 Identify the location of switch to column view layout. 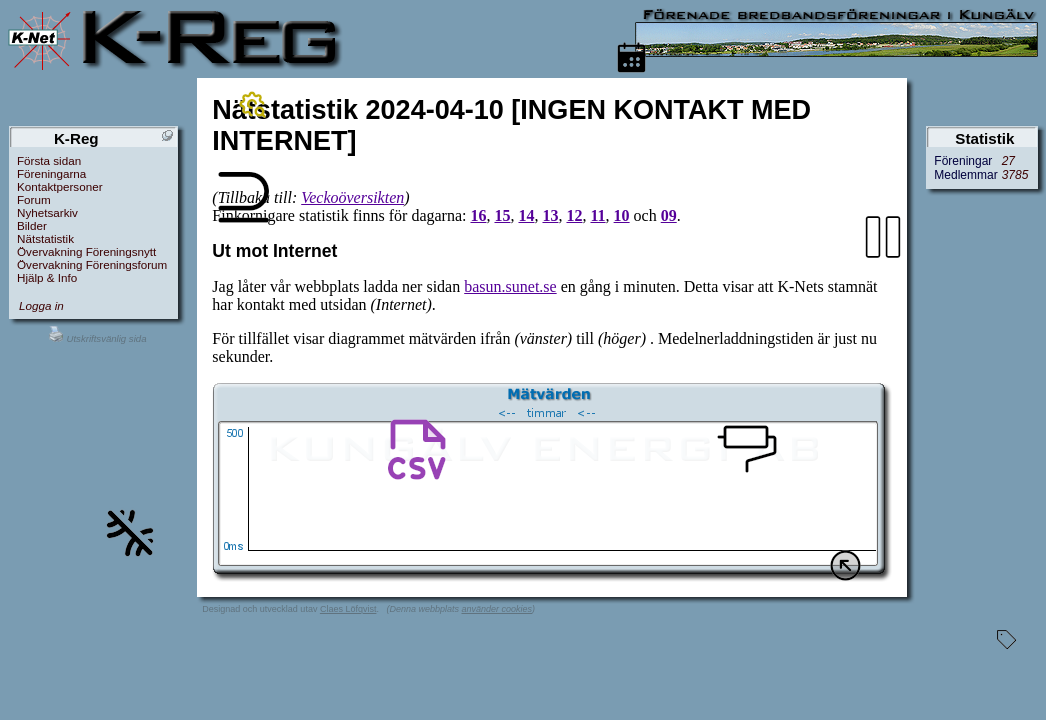
(883, 237).